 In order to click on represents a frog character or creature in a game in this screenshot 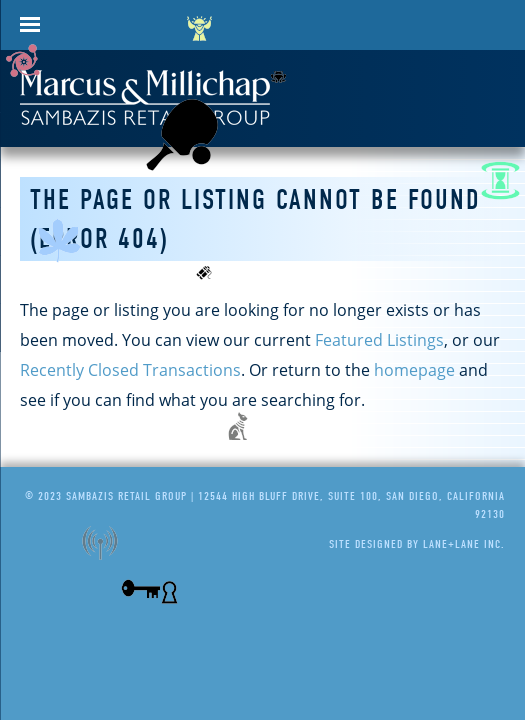, I will do `click(278, 76)`.